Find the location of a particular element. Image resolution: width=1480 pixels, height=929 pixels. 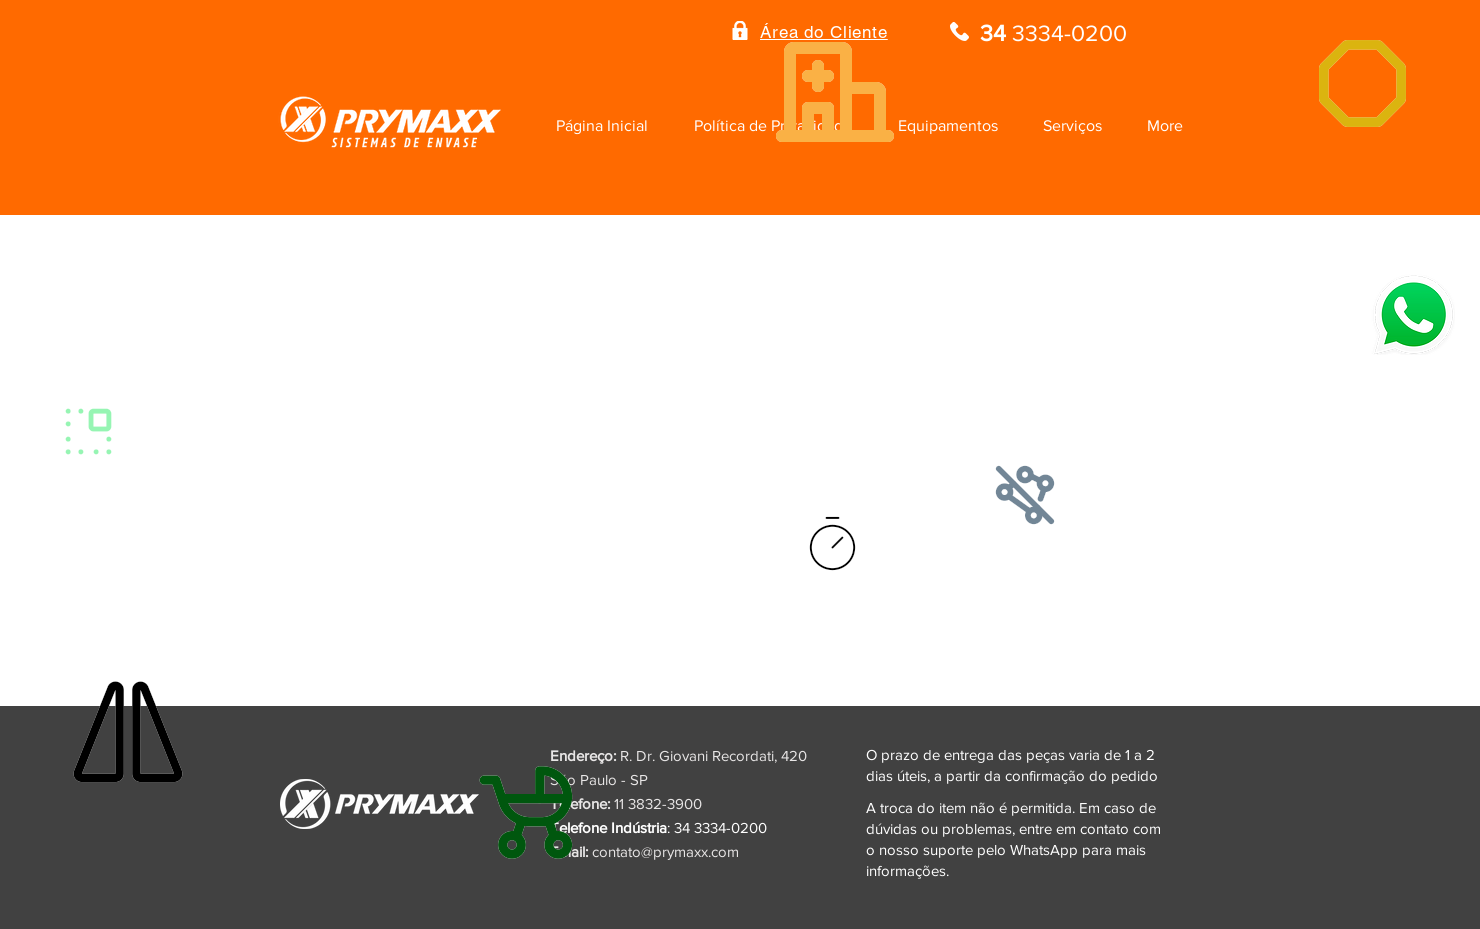

find nearby hospitals or medical facilities is located at coordinates (830, 92).